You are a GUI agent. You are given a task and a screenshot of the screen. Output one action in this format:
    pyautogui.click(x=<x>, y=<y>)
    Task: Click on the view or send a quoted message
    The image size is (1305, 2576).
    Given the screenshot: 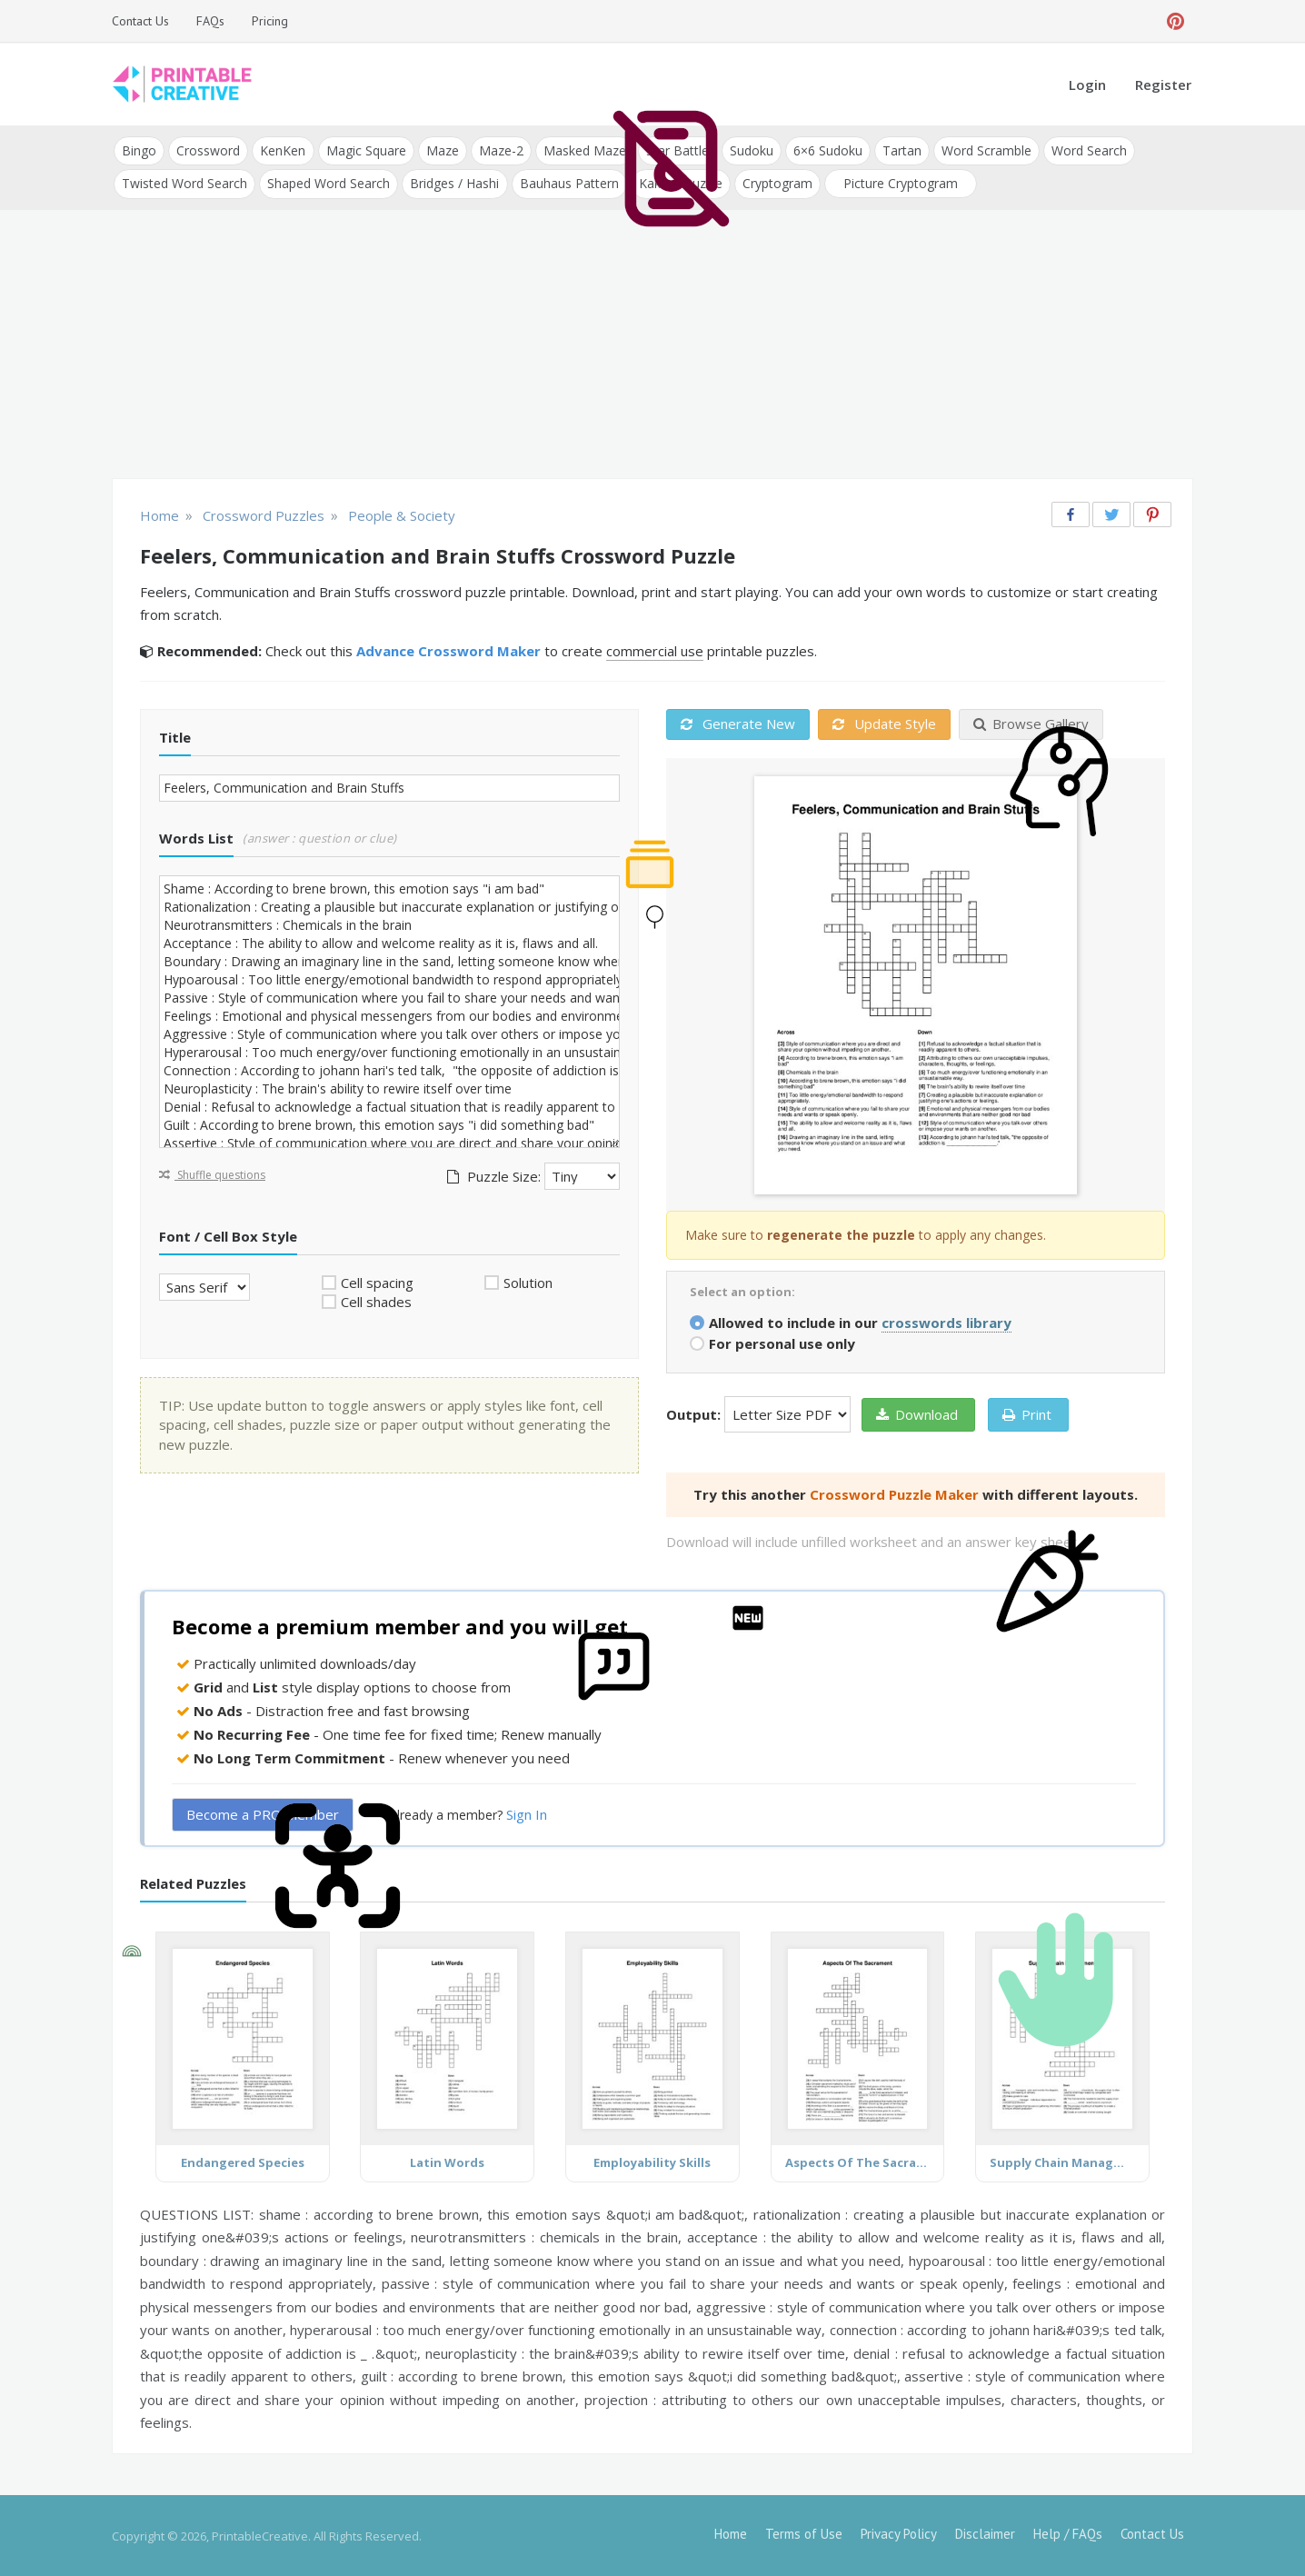 What is the action you would take?
    pyautogui.click(x=613, y=1664)
    